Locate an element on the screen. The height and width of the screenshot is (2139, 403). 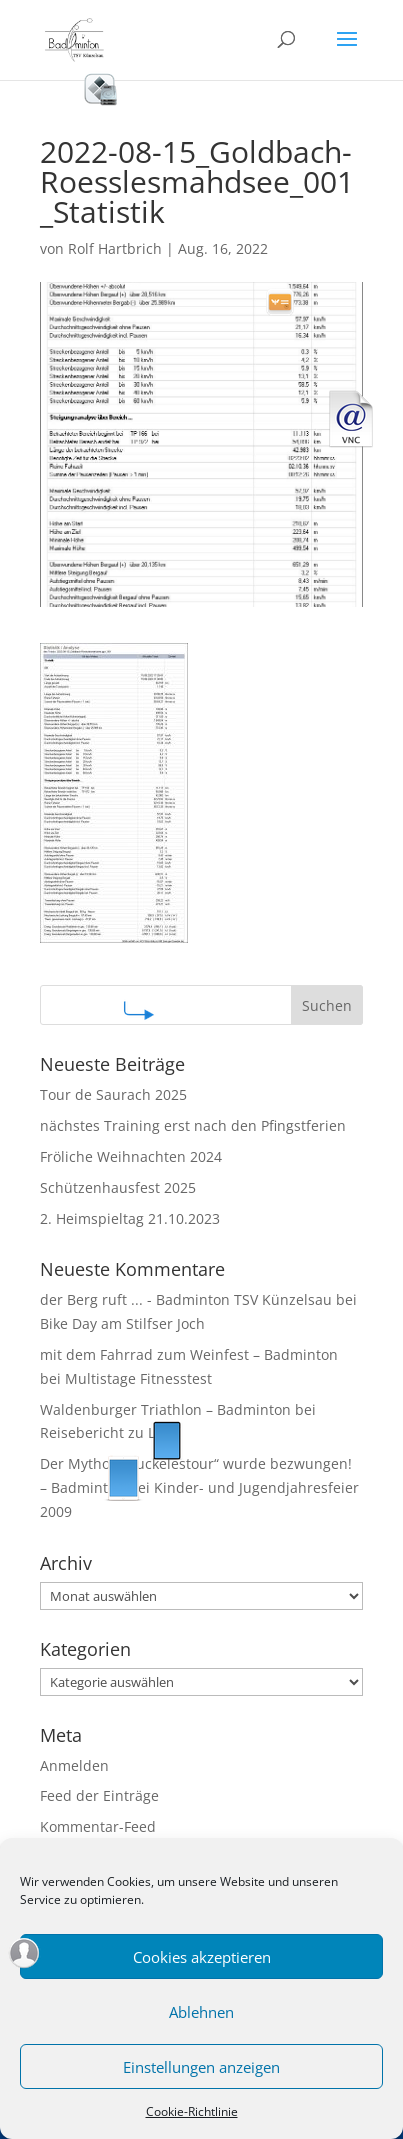
iPad Pro device connected to your system is located at coordinates (167, 1441).